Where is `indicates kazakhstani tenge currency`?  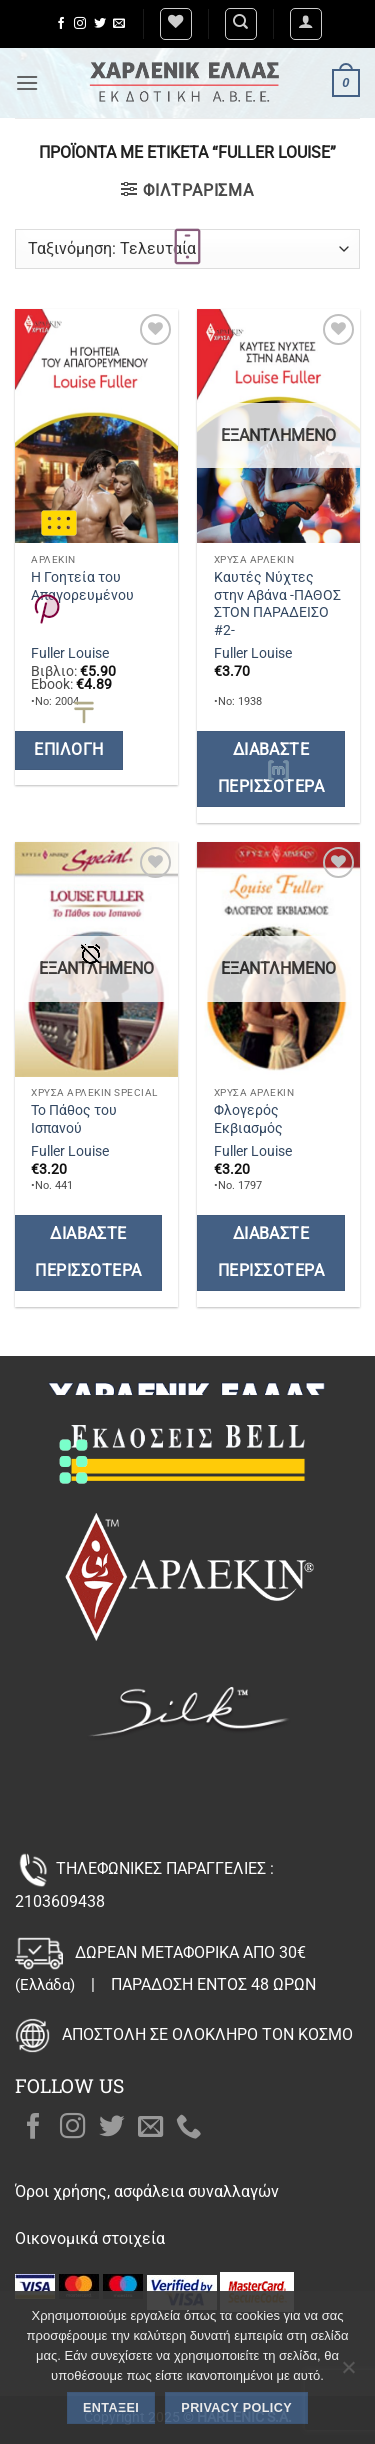
indicates kazakhstani tenge currency is located at coordinates (84, 712).